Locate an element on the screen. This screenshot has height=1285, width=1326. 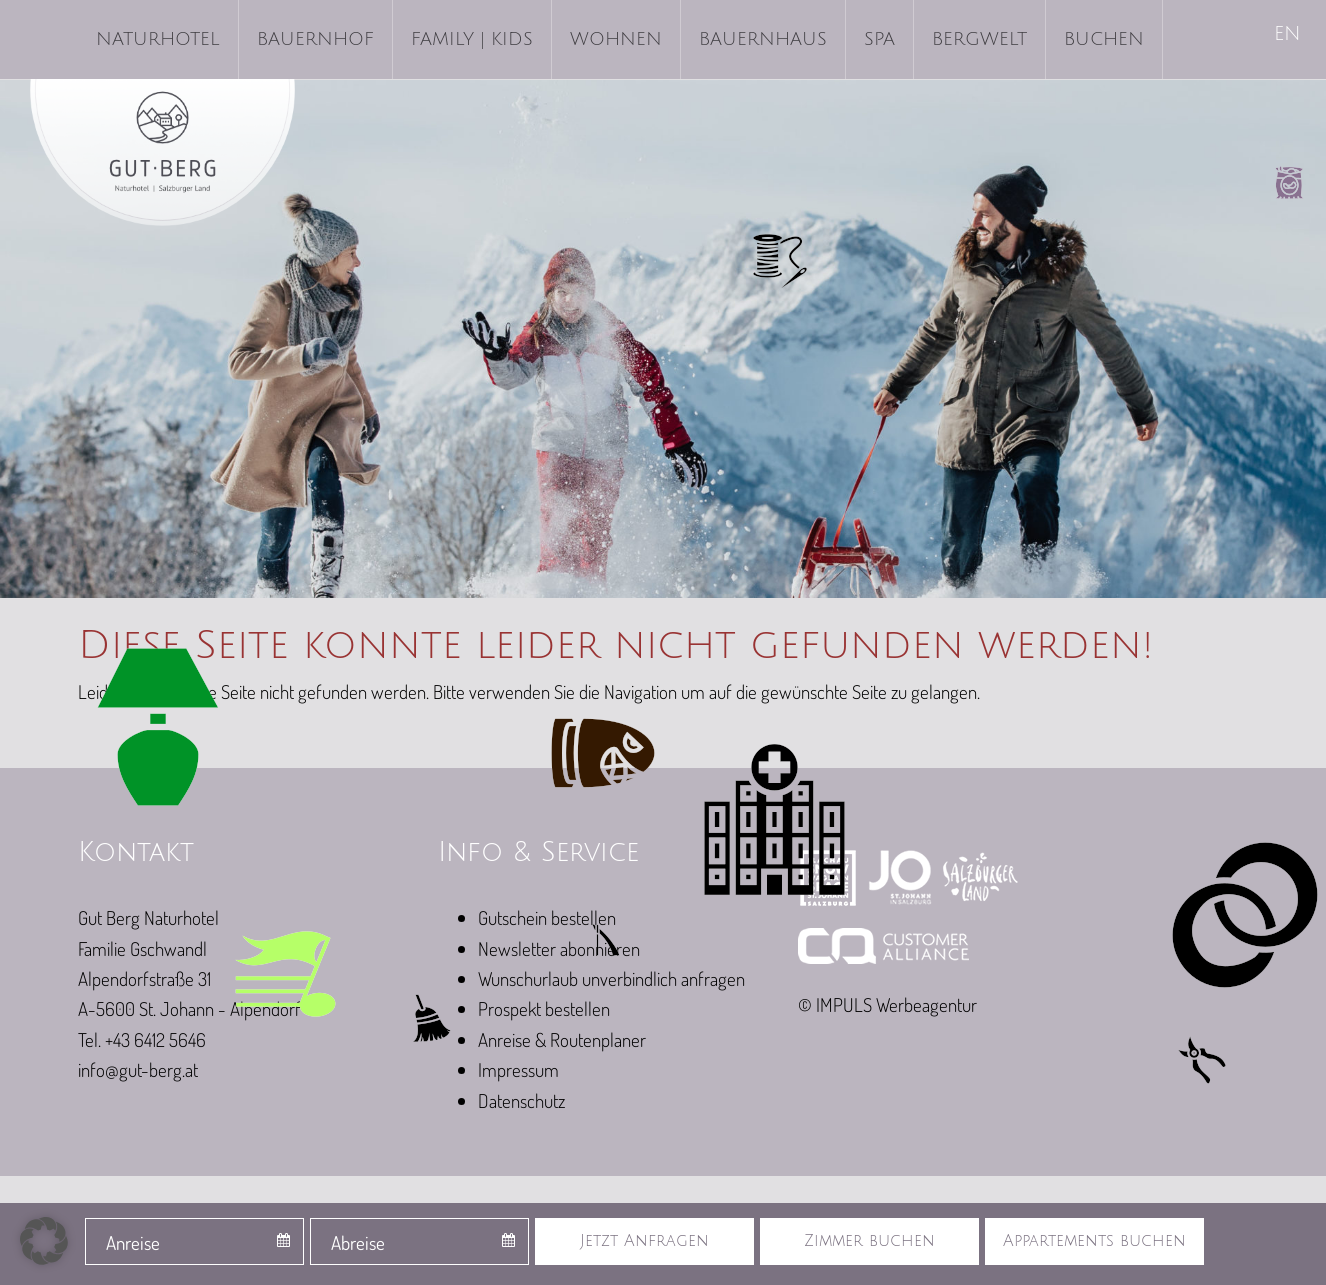
access gardening or pruning tools is located at coordinates (1202, 1060).